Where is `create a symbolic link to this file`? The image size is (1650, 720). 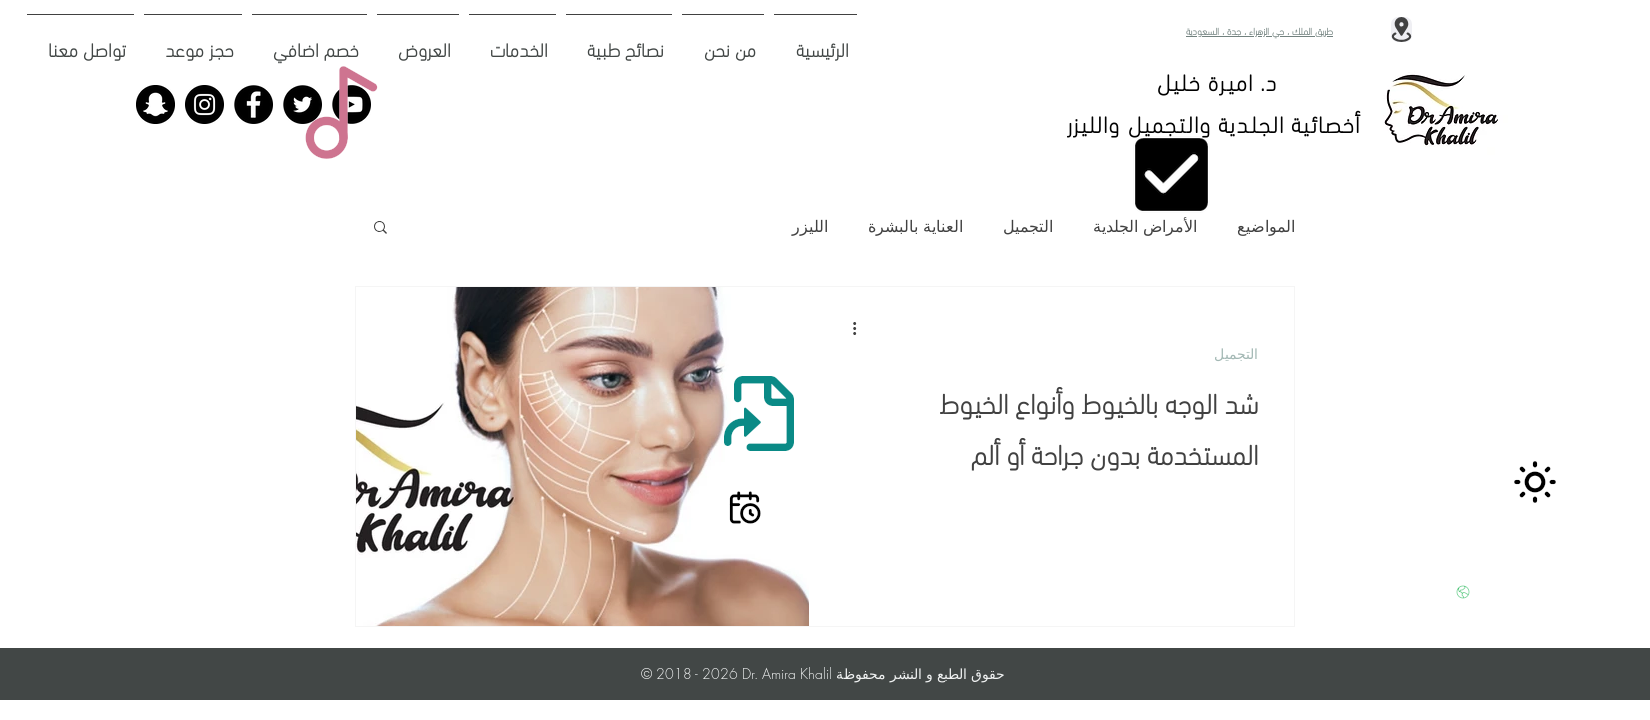
create a symbolic link to this file is located at coordinates (764, 416).